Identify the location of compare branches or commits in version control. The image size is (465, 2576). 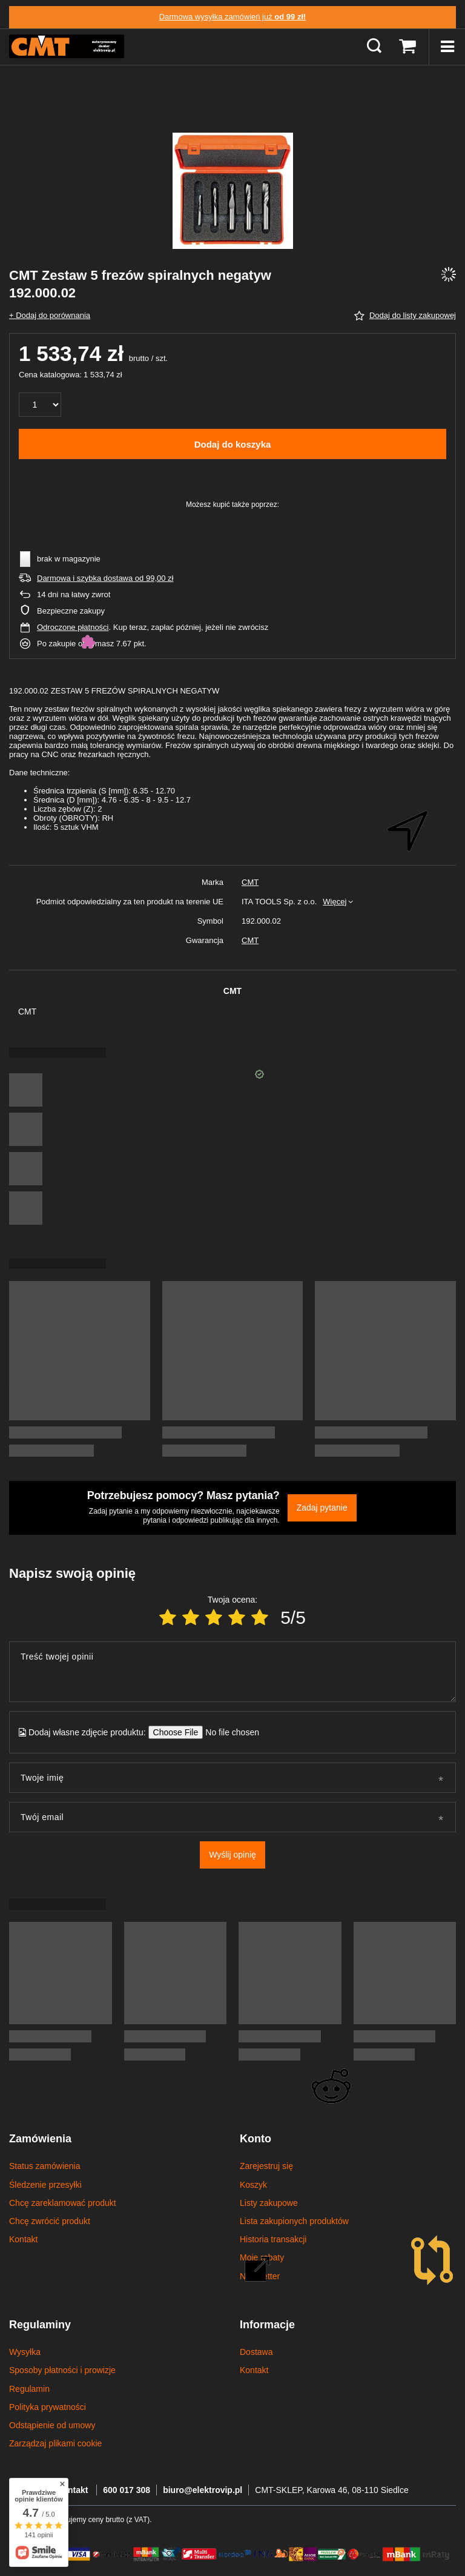
(432, 2260).